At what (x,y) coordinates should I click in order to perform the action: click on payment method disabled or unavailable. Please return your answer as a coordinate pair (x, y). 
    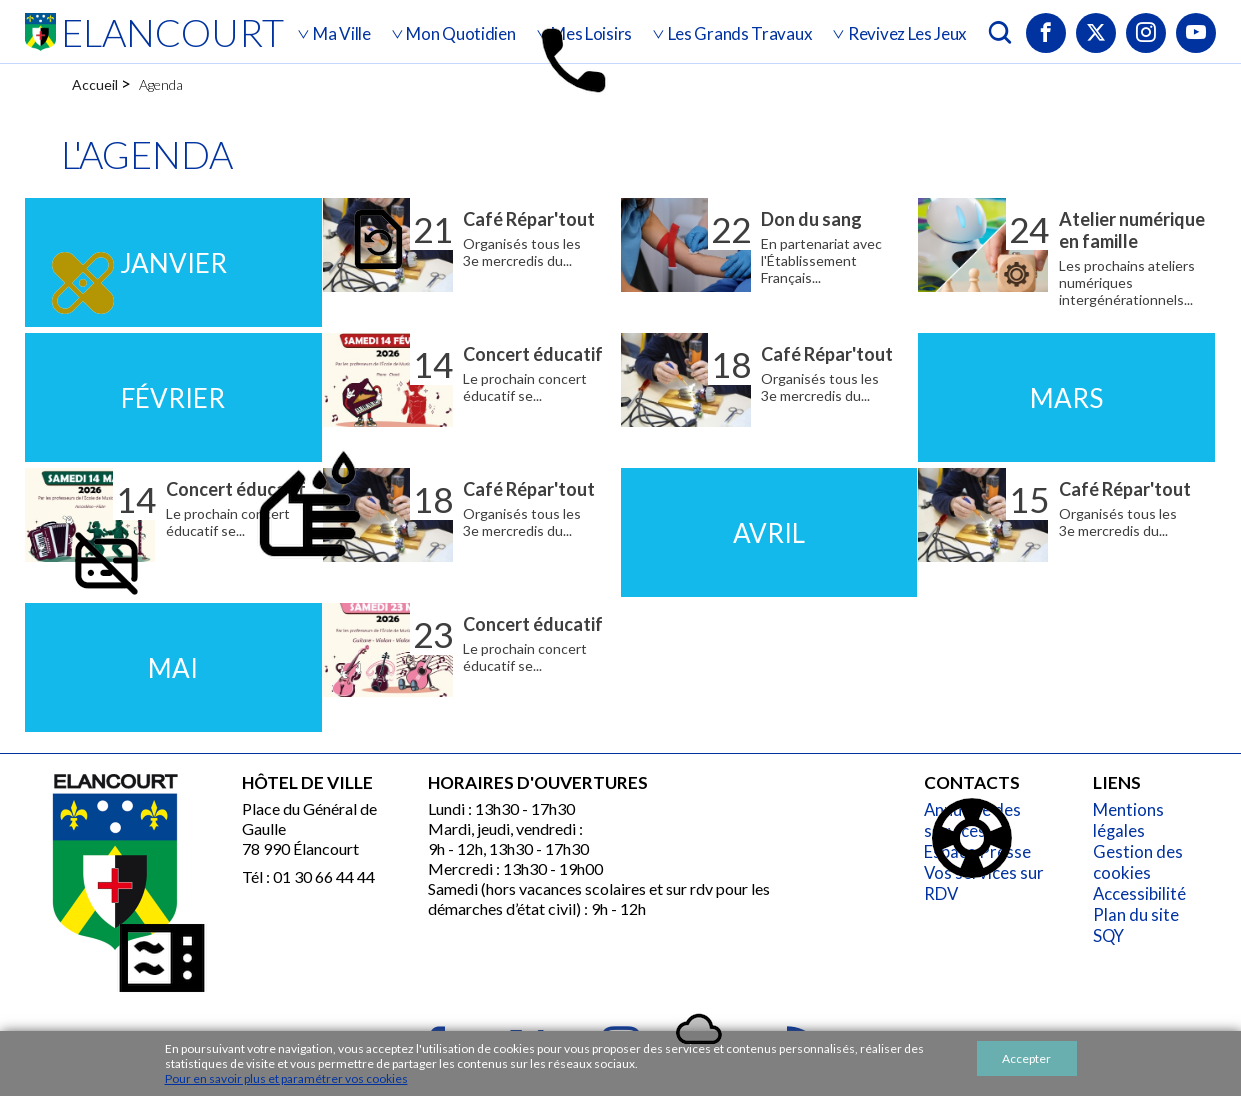
    Looking at the image, I should click on (106, 563).